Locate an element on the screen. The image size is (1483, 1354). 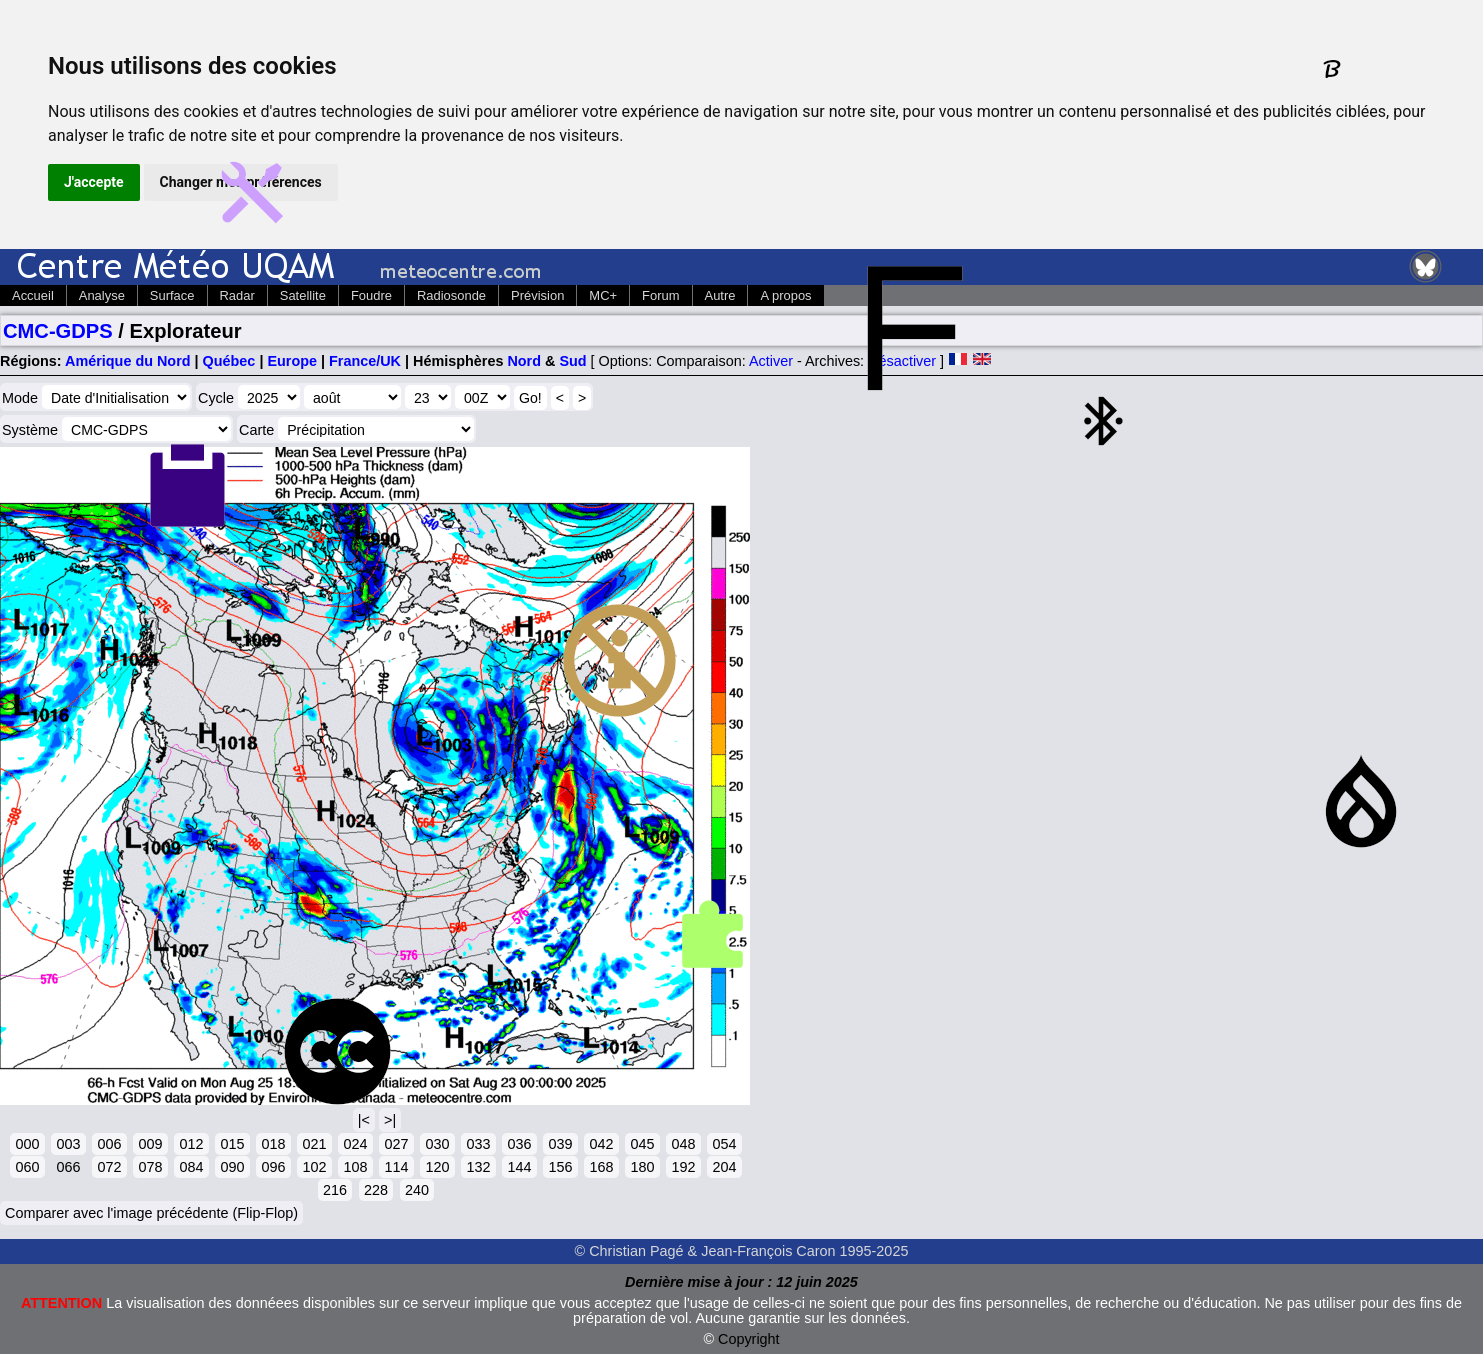
indicates content licensed under creative commons is located at coordinates (337, 1051).